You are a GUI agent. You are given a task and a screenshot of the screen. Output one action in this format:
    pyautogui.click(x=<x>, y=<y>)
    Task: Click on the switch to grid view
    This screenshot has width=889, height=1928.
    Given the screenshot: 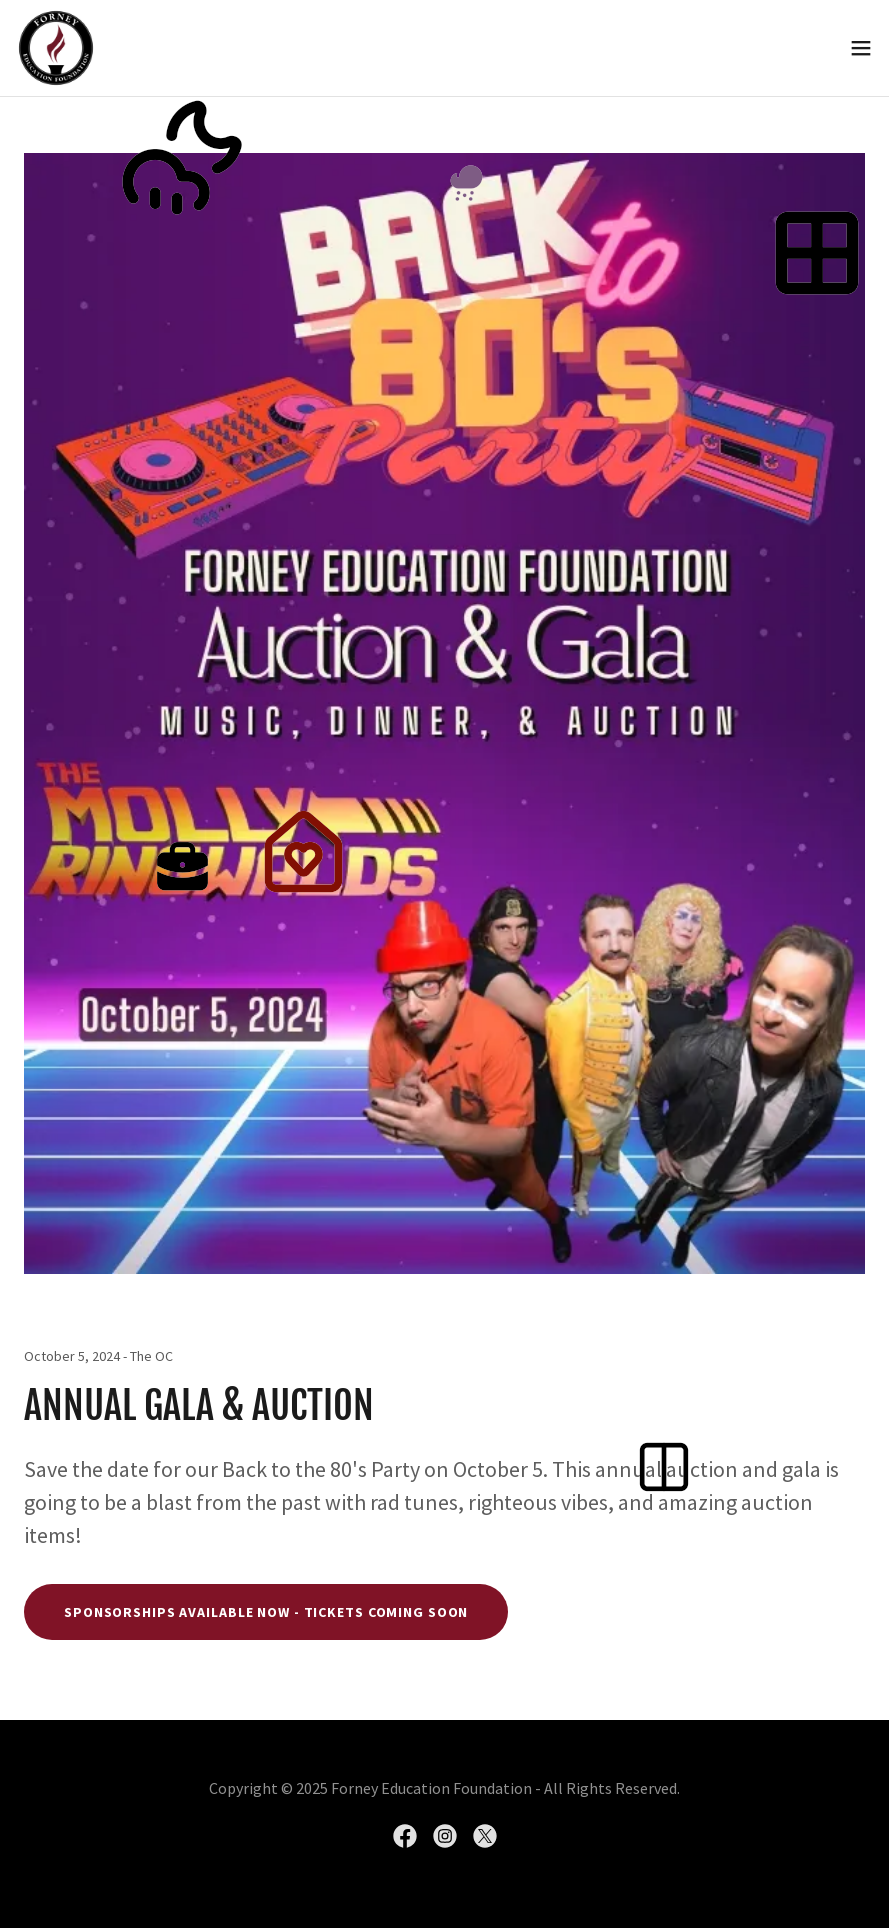 What is the action you would take?
    pyautogui.click(x=817, y=253)
    